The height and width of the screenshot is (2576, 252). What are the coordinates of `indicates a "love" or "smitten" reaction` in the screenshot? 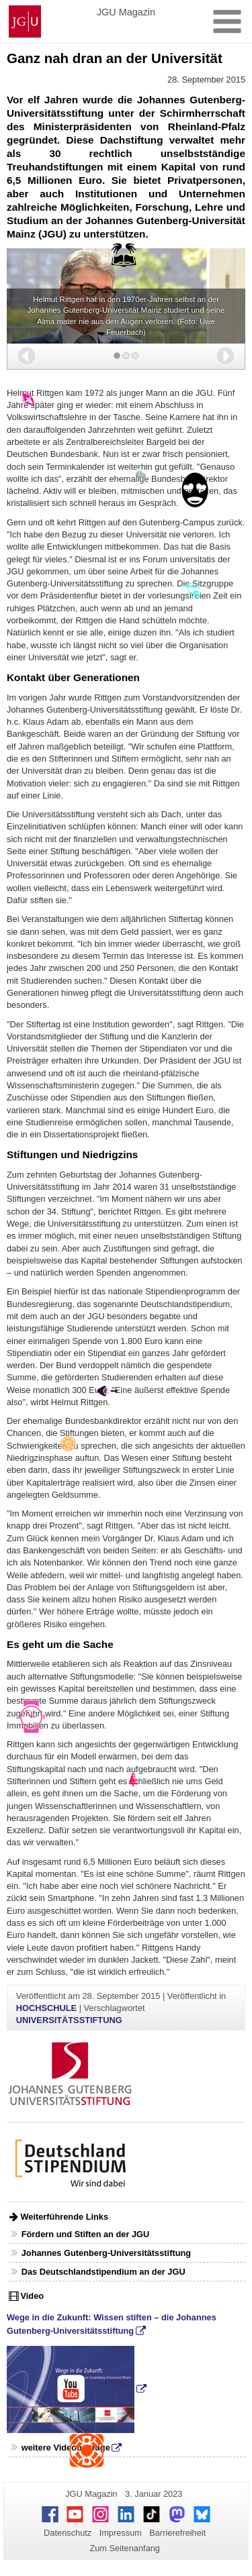 It's located at (195, 490).